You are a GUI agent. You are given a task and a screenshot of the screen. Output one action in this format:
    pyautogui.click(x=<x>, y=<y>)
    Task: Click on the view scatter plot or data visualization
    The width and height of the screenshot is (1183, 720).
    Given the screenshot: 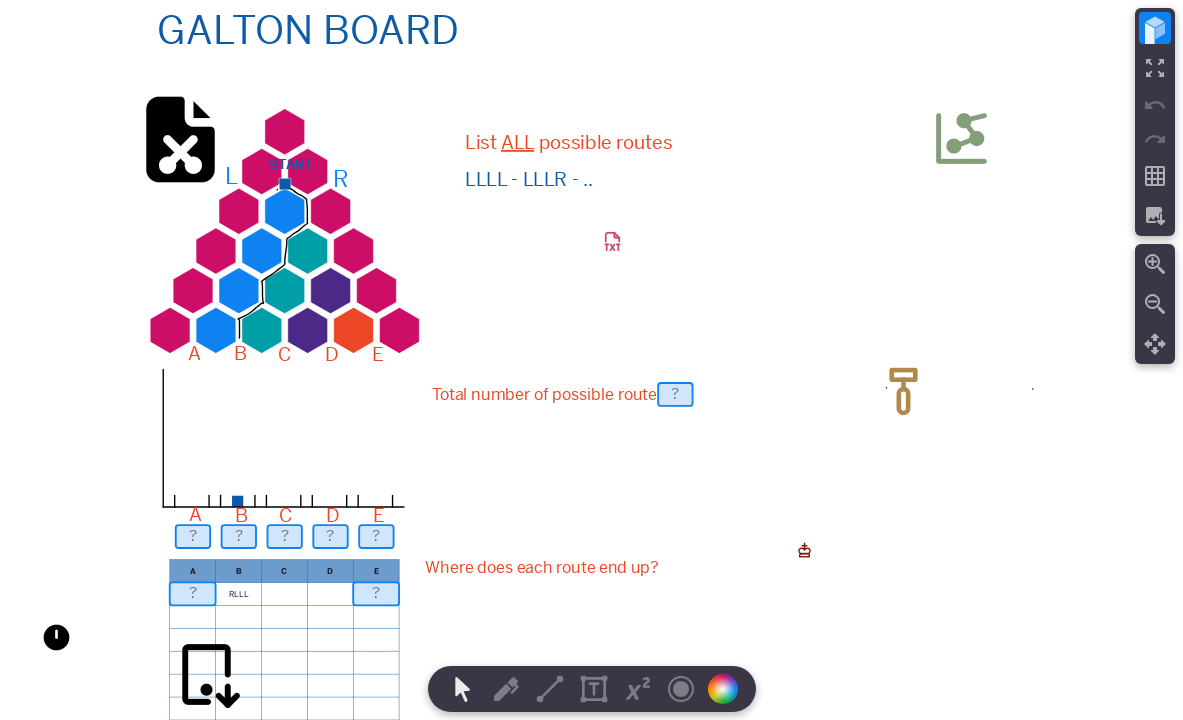 What is the action you would take?
    pyautogui.click(x=961, y=138)
    